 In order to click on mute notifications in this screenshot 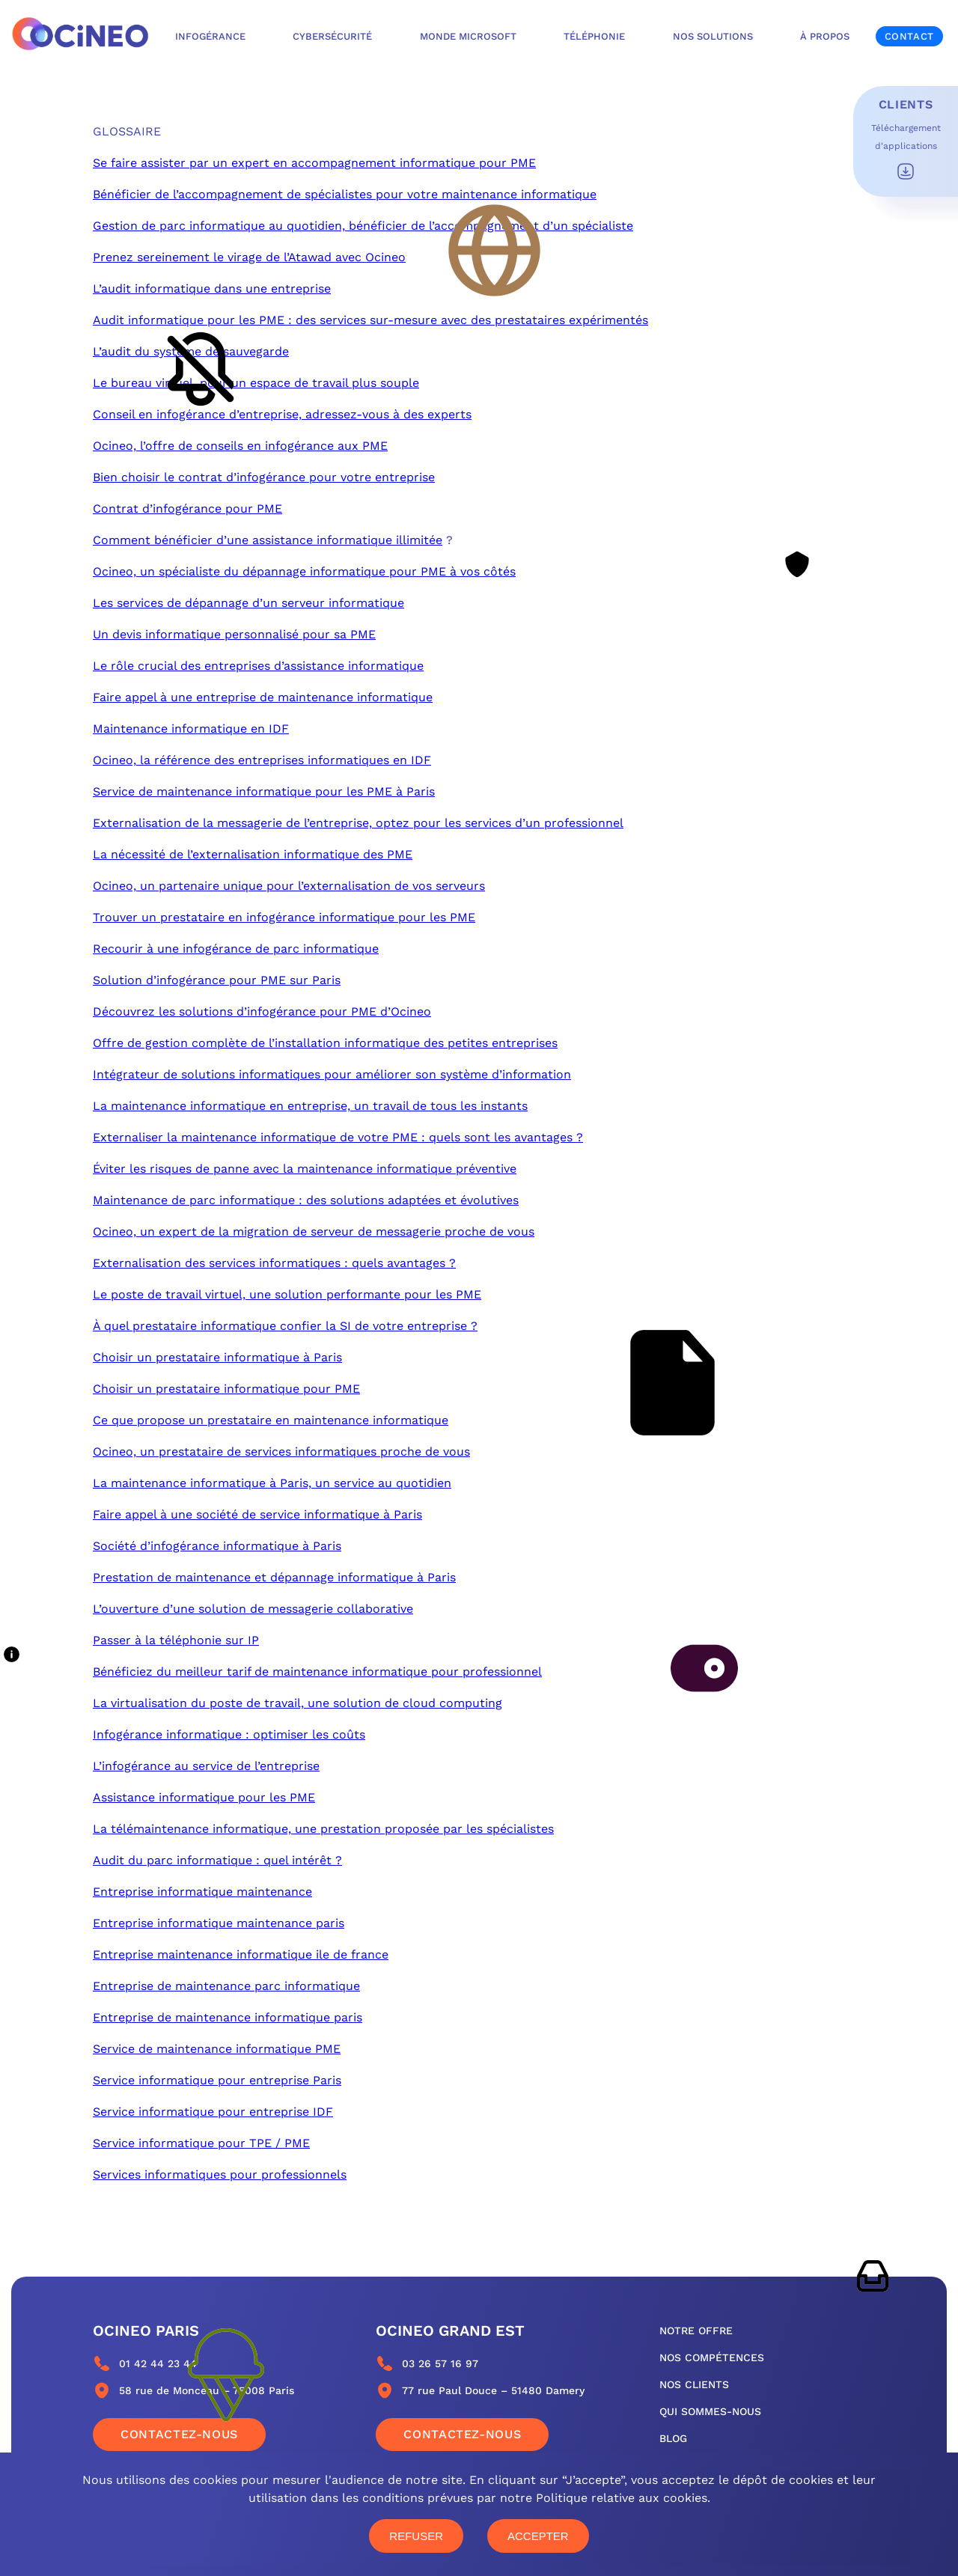, I will do `click(201, 369)`.